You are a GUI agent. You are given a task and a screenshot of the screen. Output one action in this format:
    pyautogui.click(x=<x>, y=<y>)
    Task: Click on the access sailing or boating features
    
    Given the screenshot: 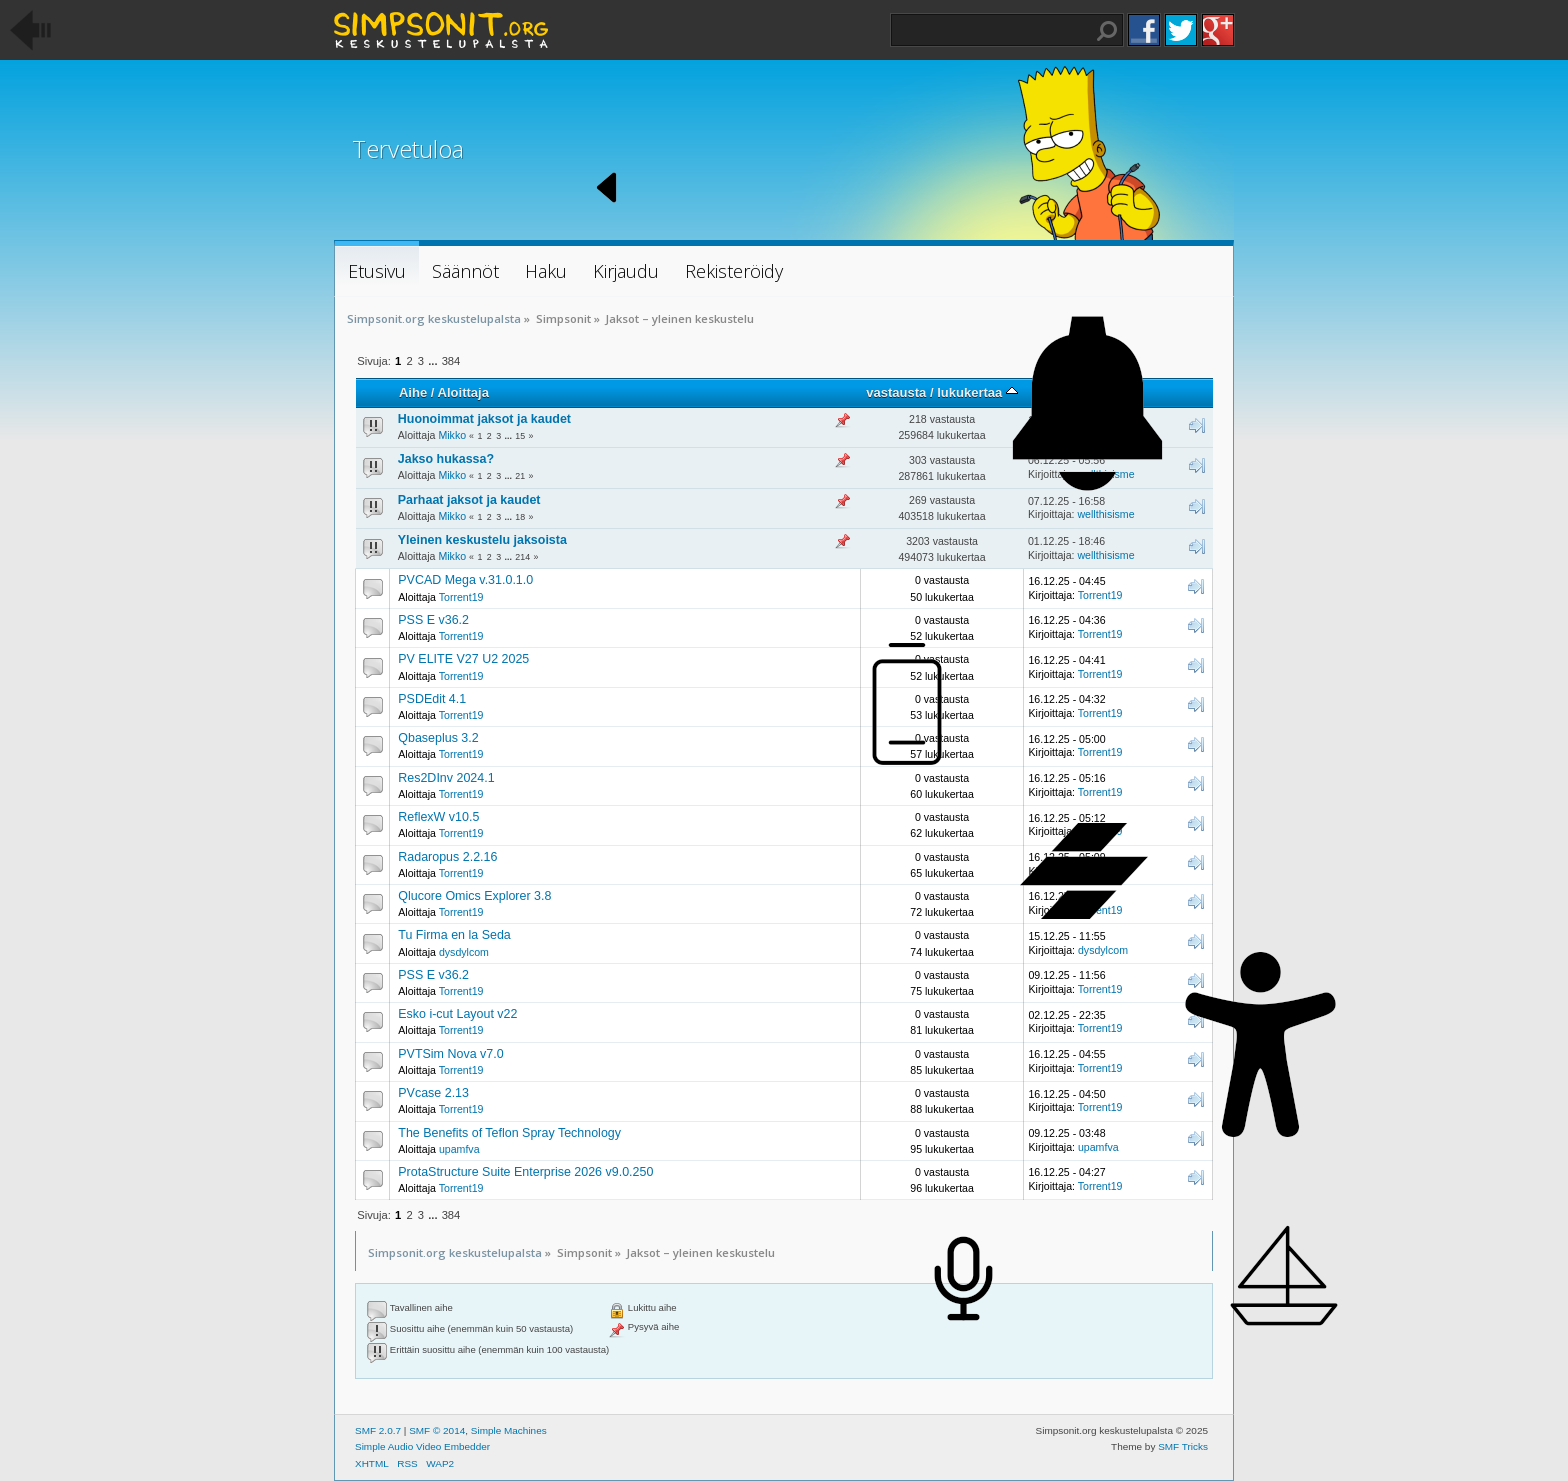 What is the action you would take?
    pyautogui.click(x=1284, y=1283)
    